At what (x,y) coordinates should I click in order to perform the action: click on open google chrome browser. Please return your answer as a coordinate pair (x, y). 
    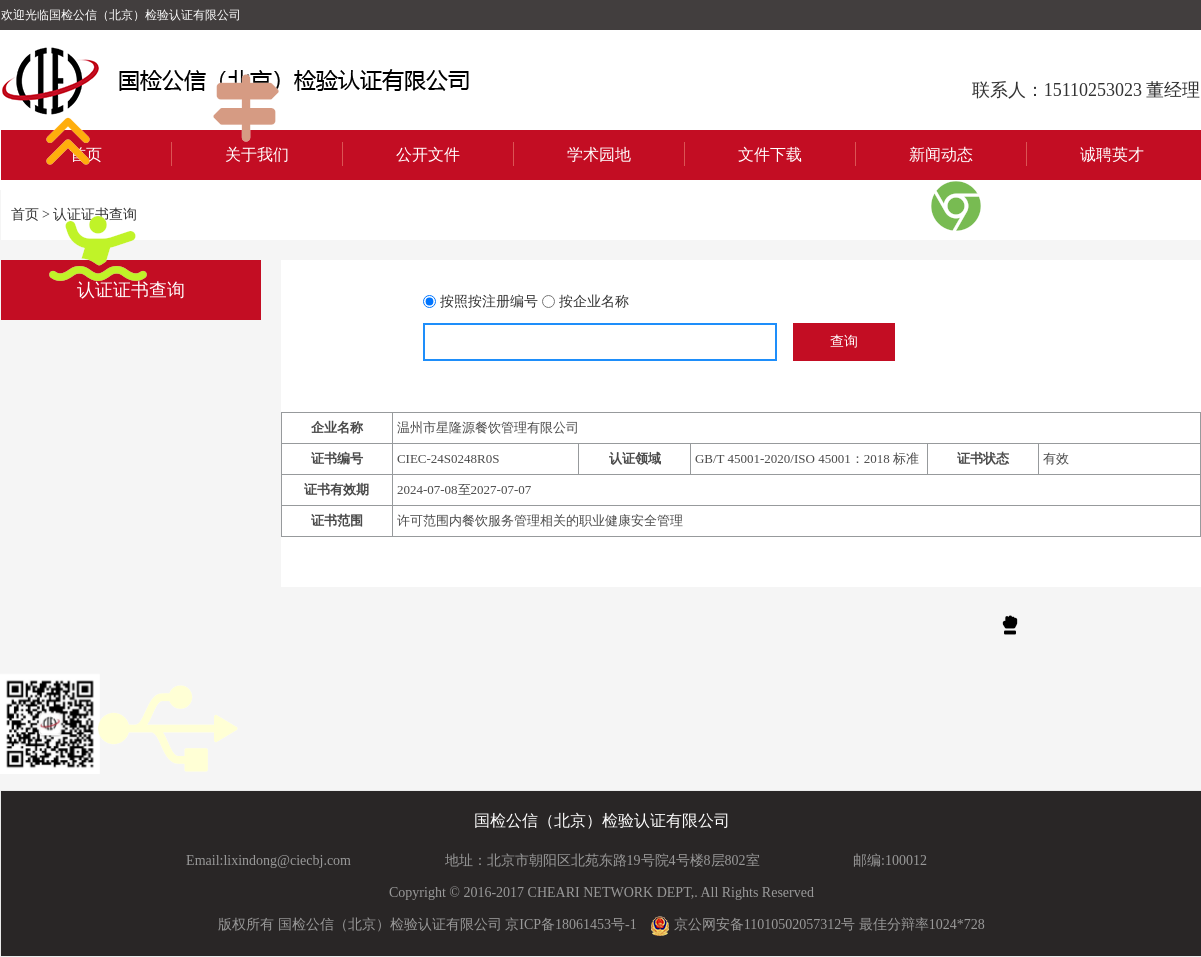
    Looking at the image, I should click on (956, 206).